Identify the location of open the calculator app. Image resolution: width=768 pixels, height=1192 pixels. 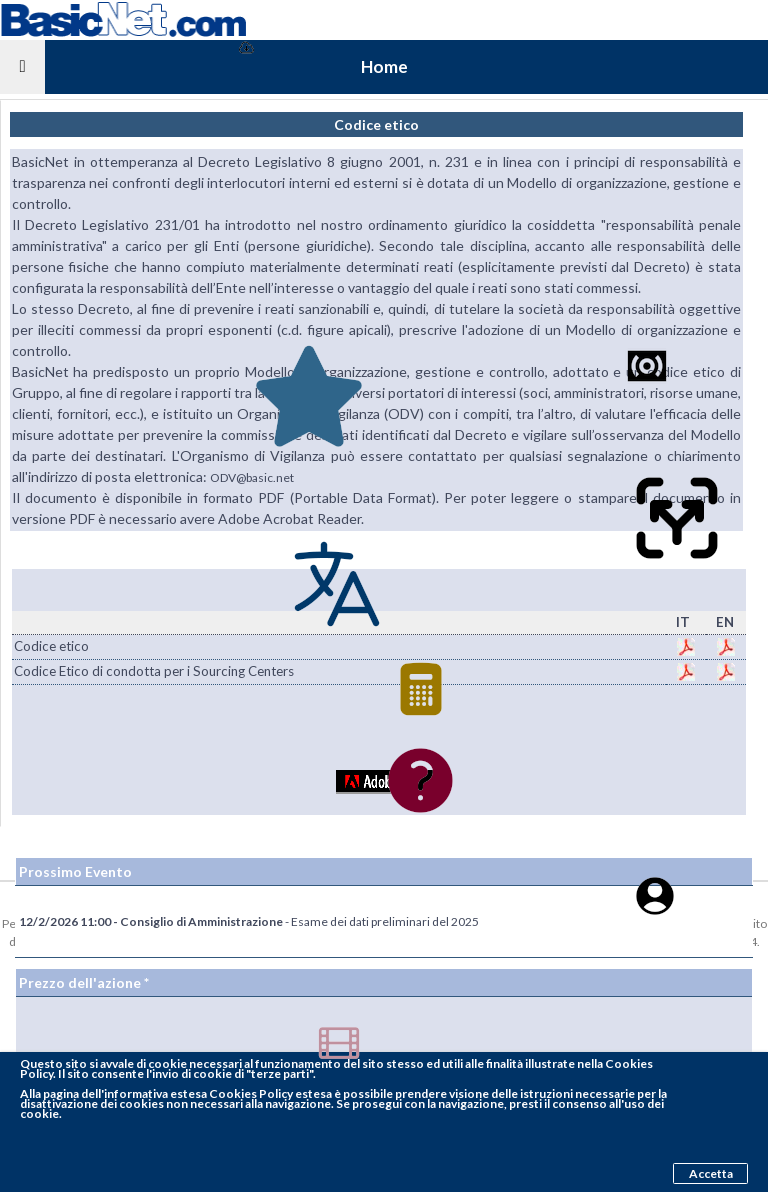
(421, 689).